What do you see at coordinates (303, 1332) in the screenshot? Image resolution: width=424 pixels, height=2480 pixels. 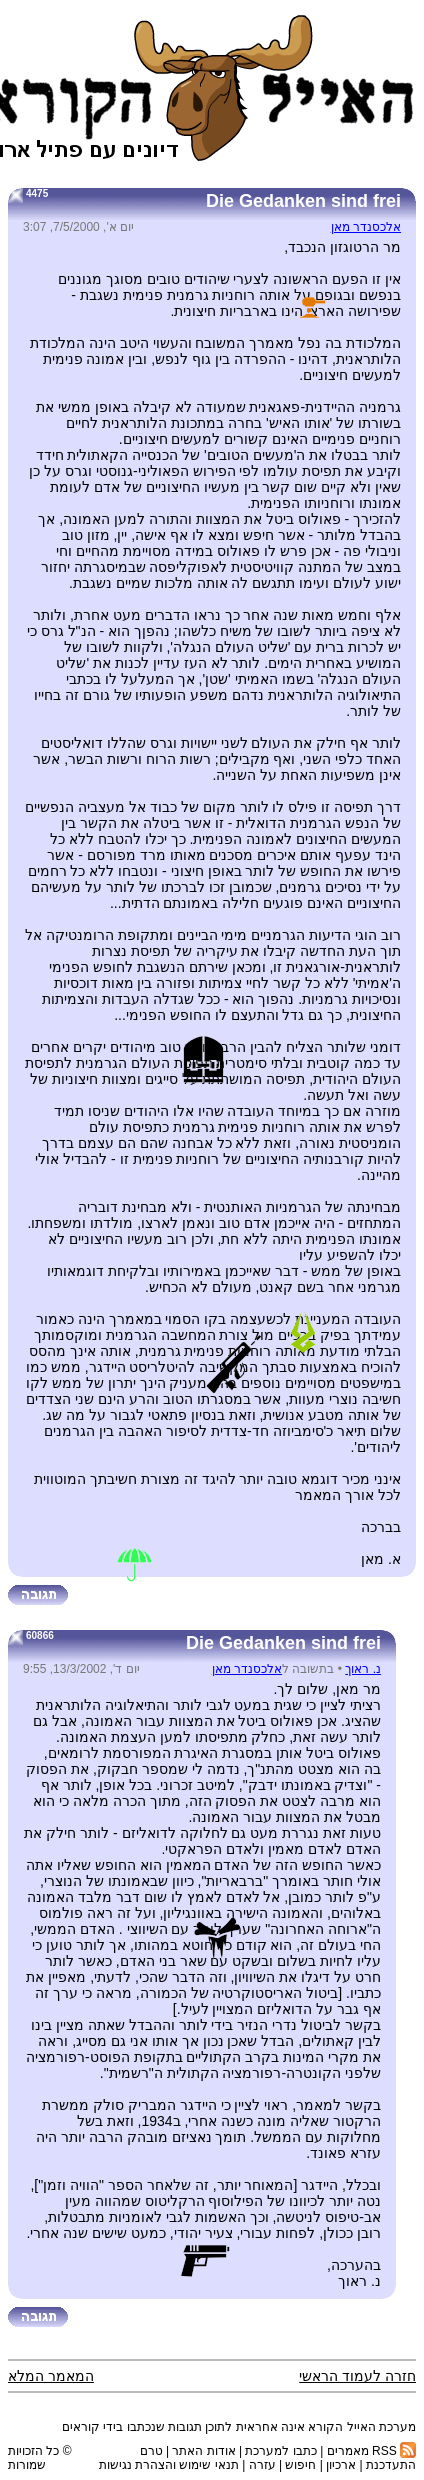 I see `hades or underworld themed game element` at bounding box center [303, 1332].